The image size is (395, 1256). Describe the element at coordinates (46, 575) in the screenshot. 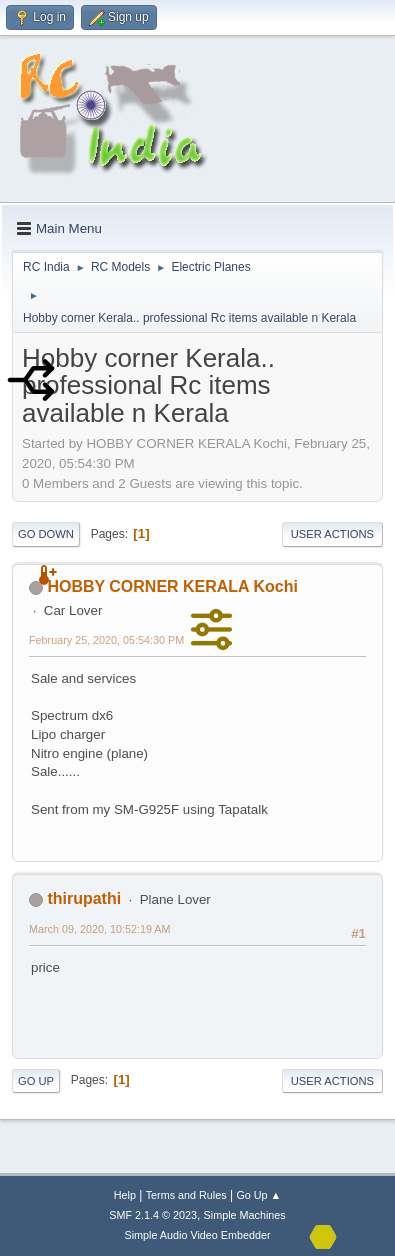

I see `increase temperature setting` at that location.